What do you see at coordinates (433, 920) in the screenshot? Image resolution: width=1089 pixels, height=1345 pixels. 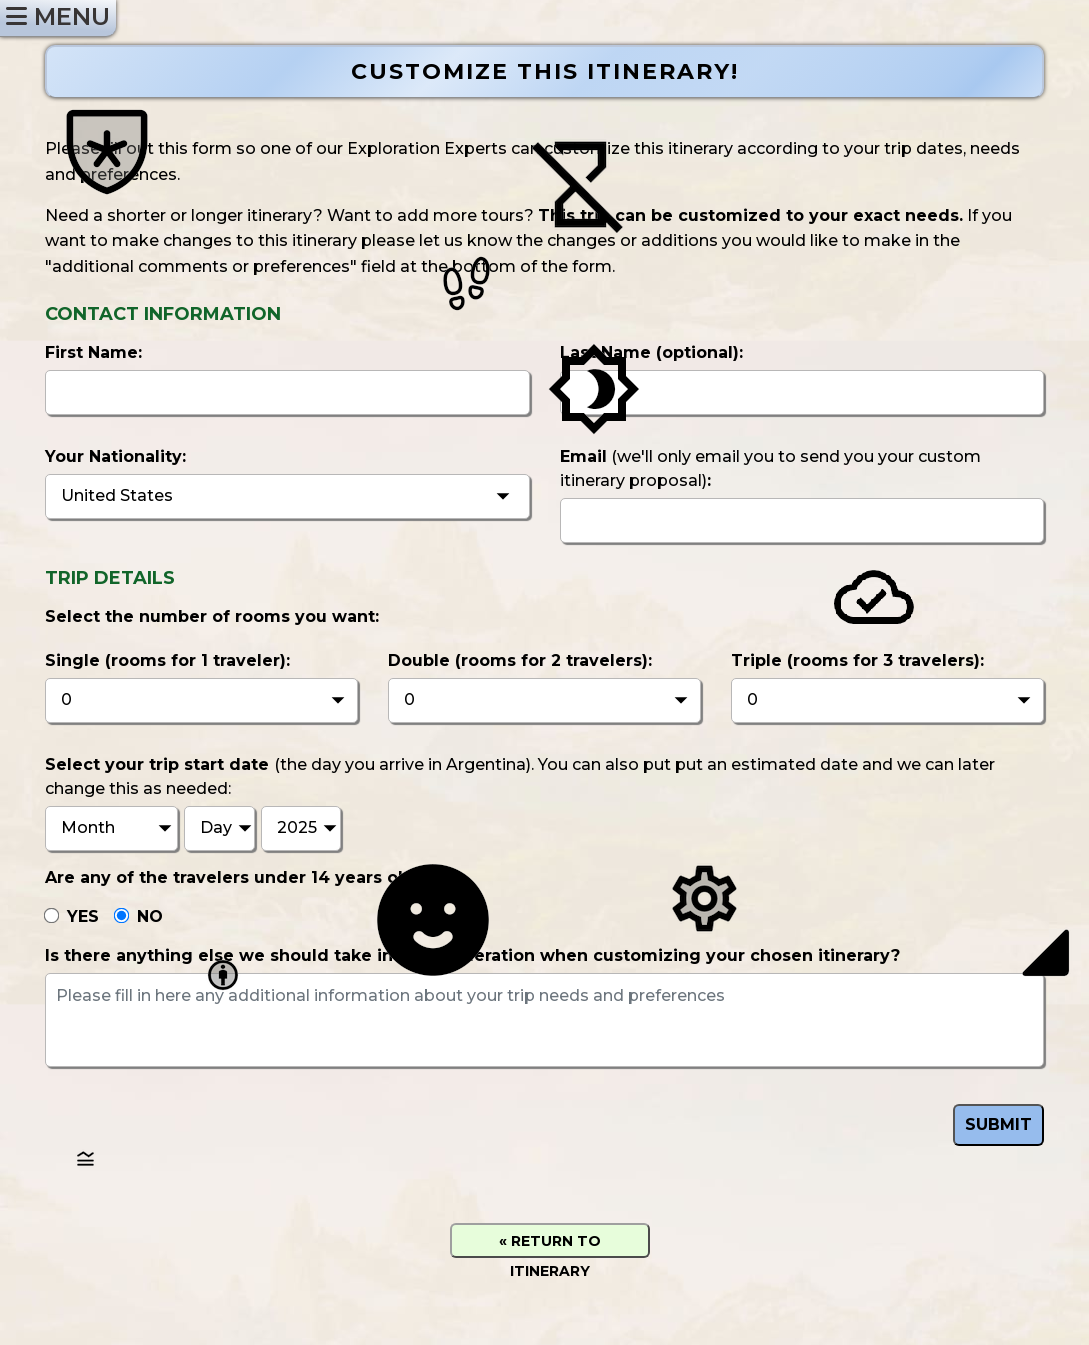 I see `add a reaction or emoji to a message` at bounding box center [433, 920].